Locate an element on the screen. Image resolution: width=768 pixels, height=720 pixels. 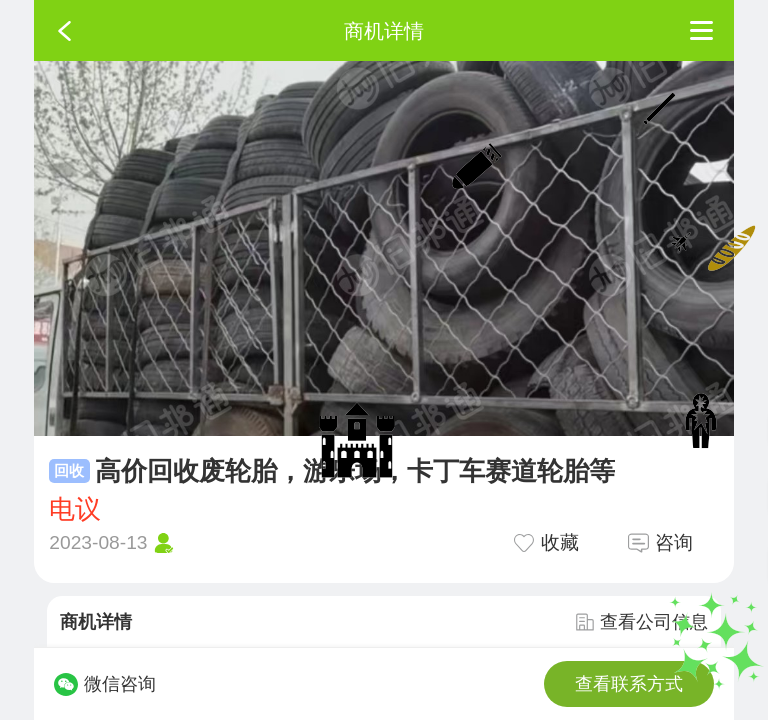
ammunition or weaponry item in a game inventory is located at coordinates (477, 166).